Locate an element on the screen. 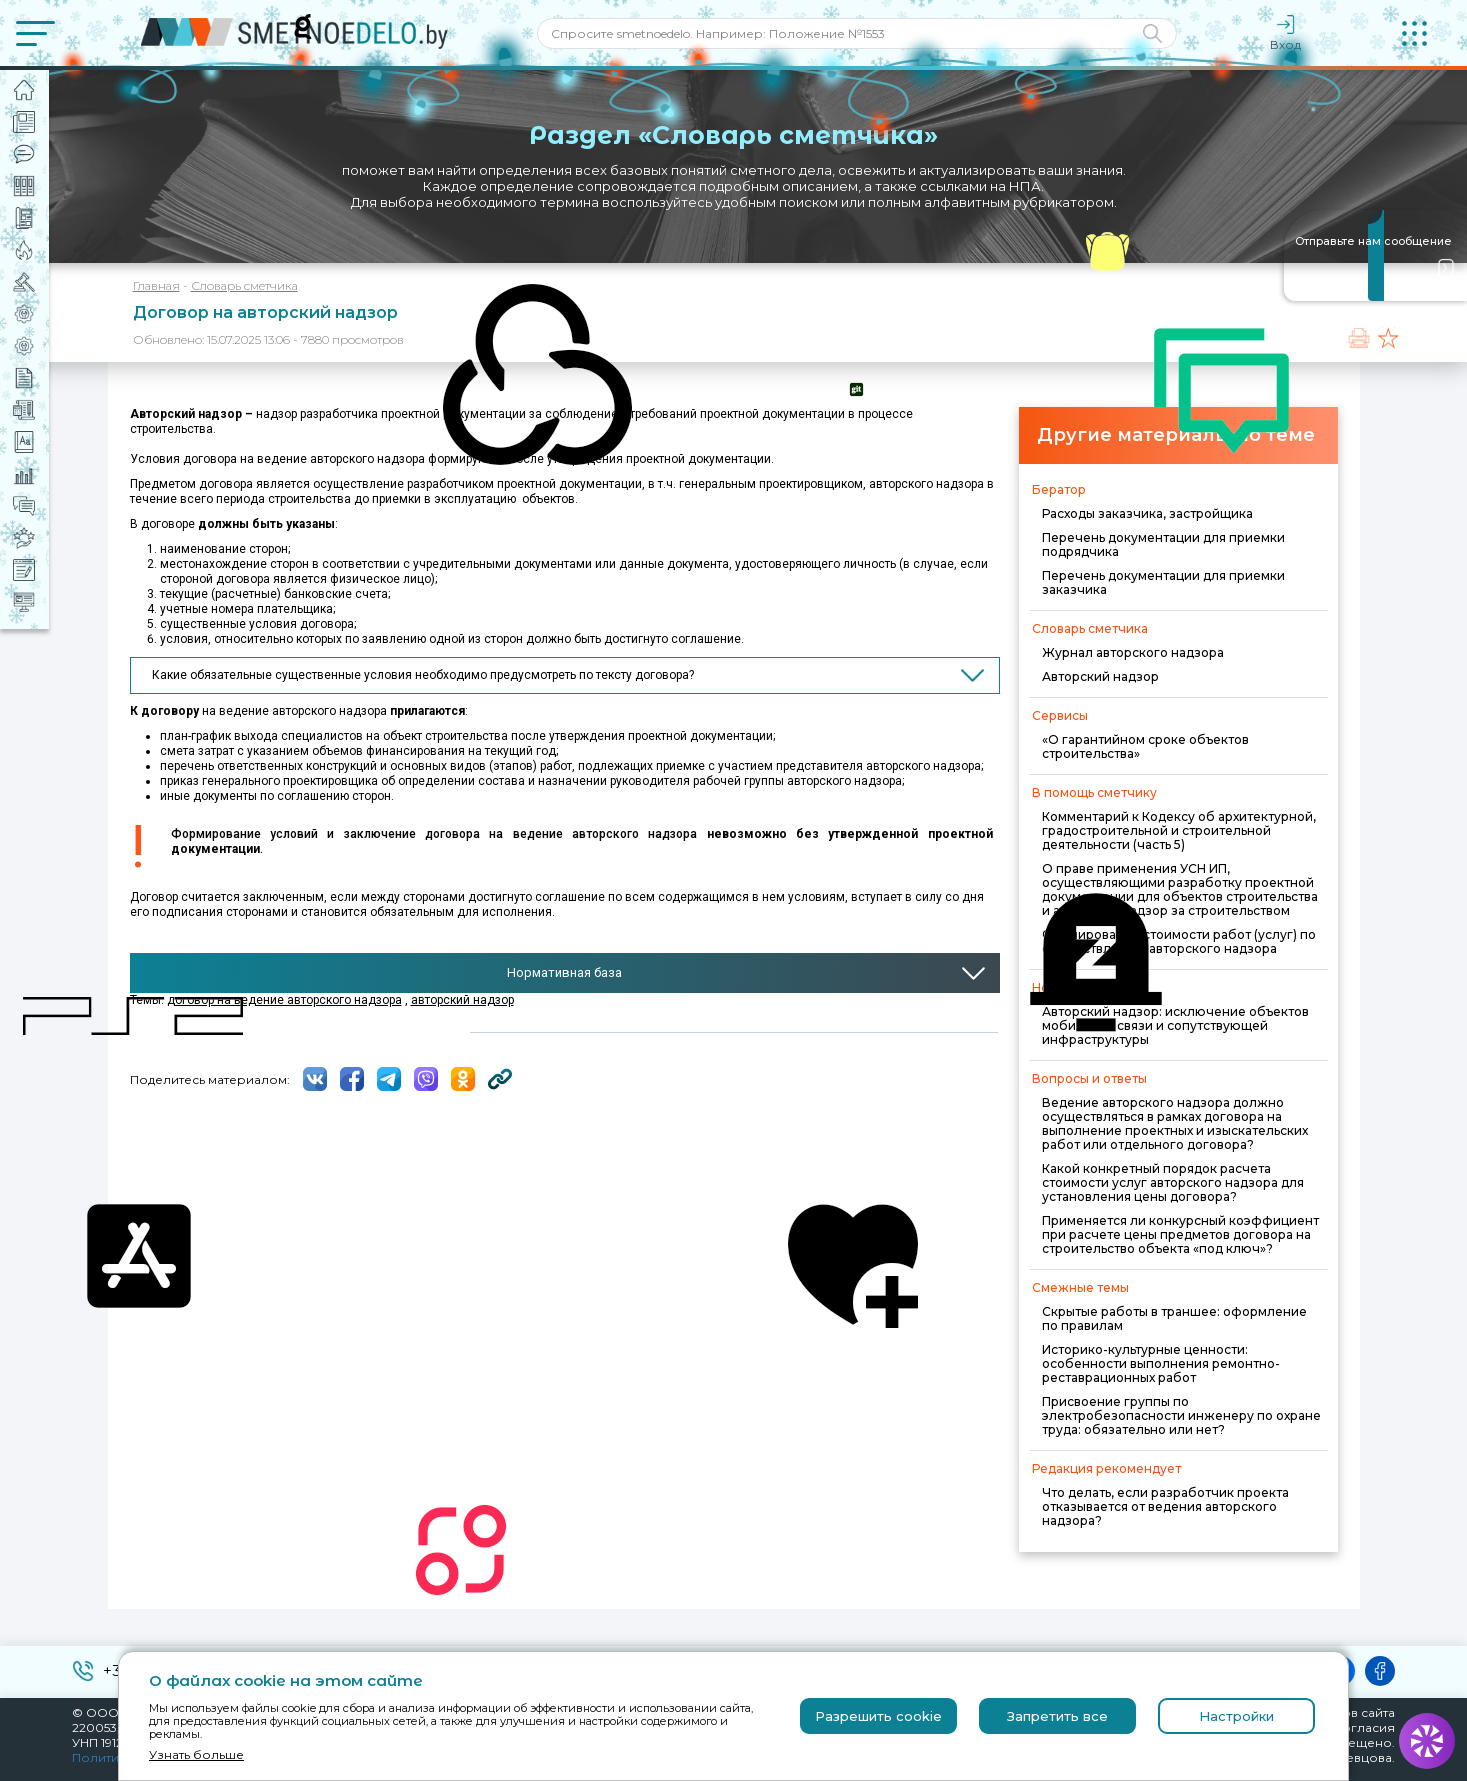  add to favorites is located at coordinates (853, 1263).